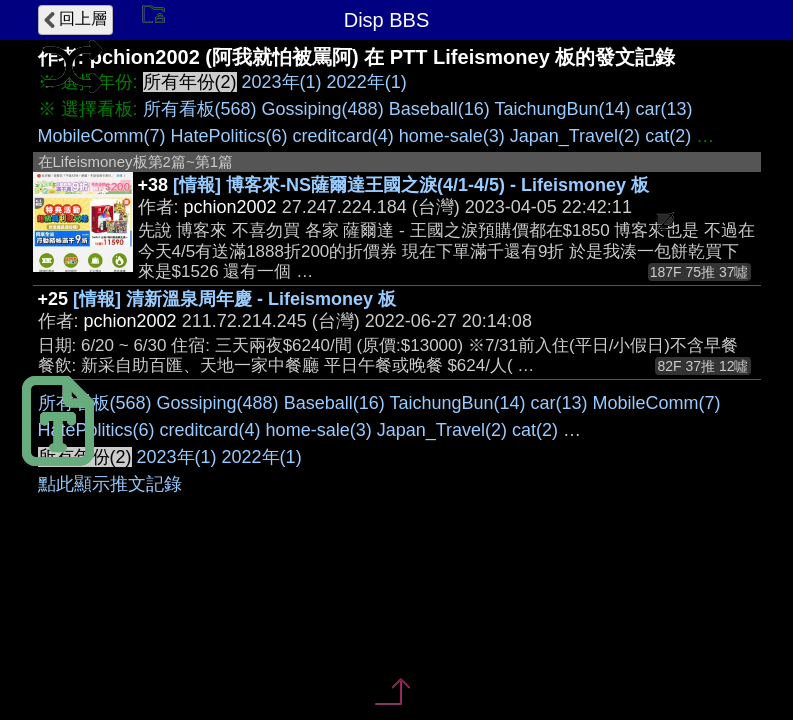  I want to click on open a text or typography file, so click(58, 421).